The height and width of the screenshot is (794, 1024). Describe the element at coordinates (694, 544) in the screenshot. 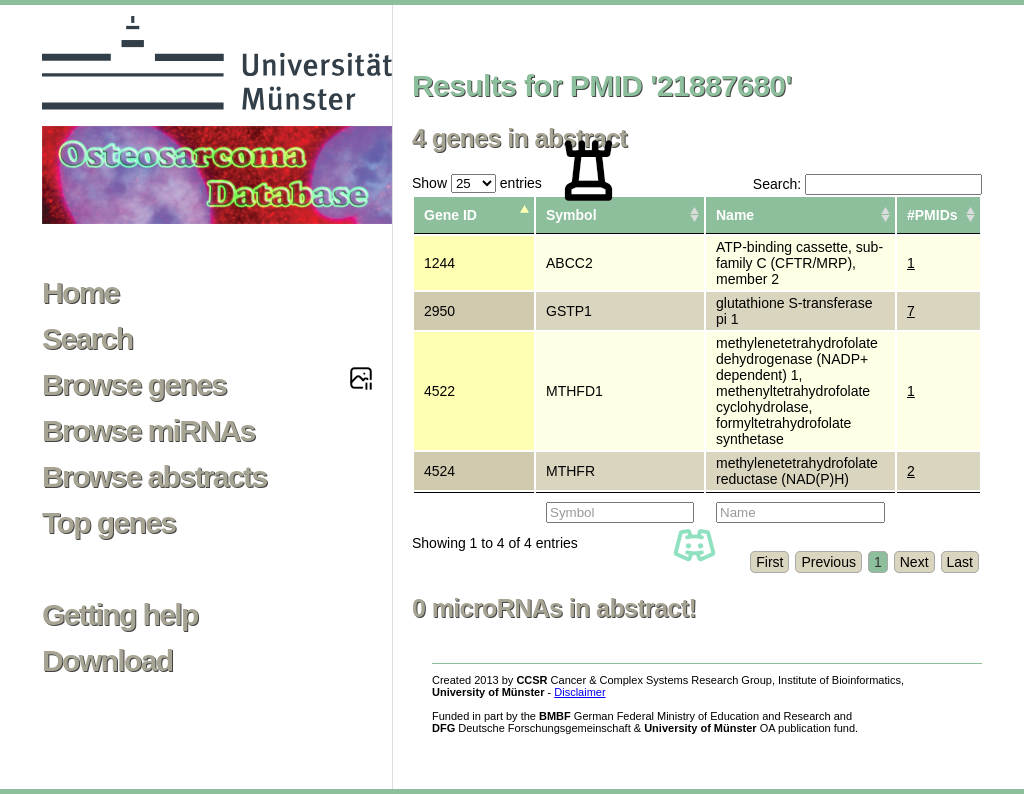

I see `open Discord` at that location.